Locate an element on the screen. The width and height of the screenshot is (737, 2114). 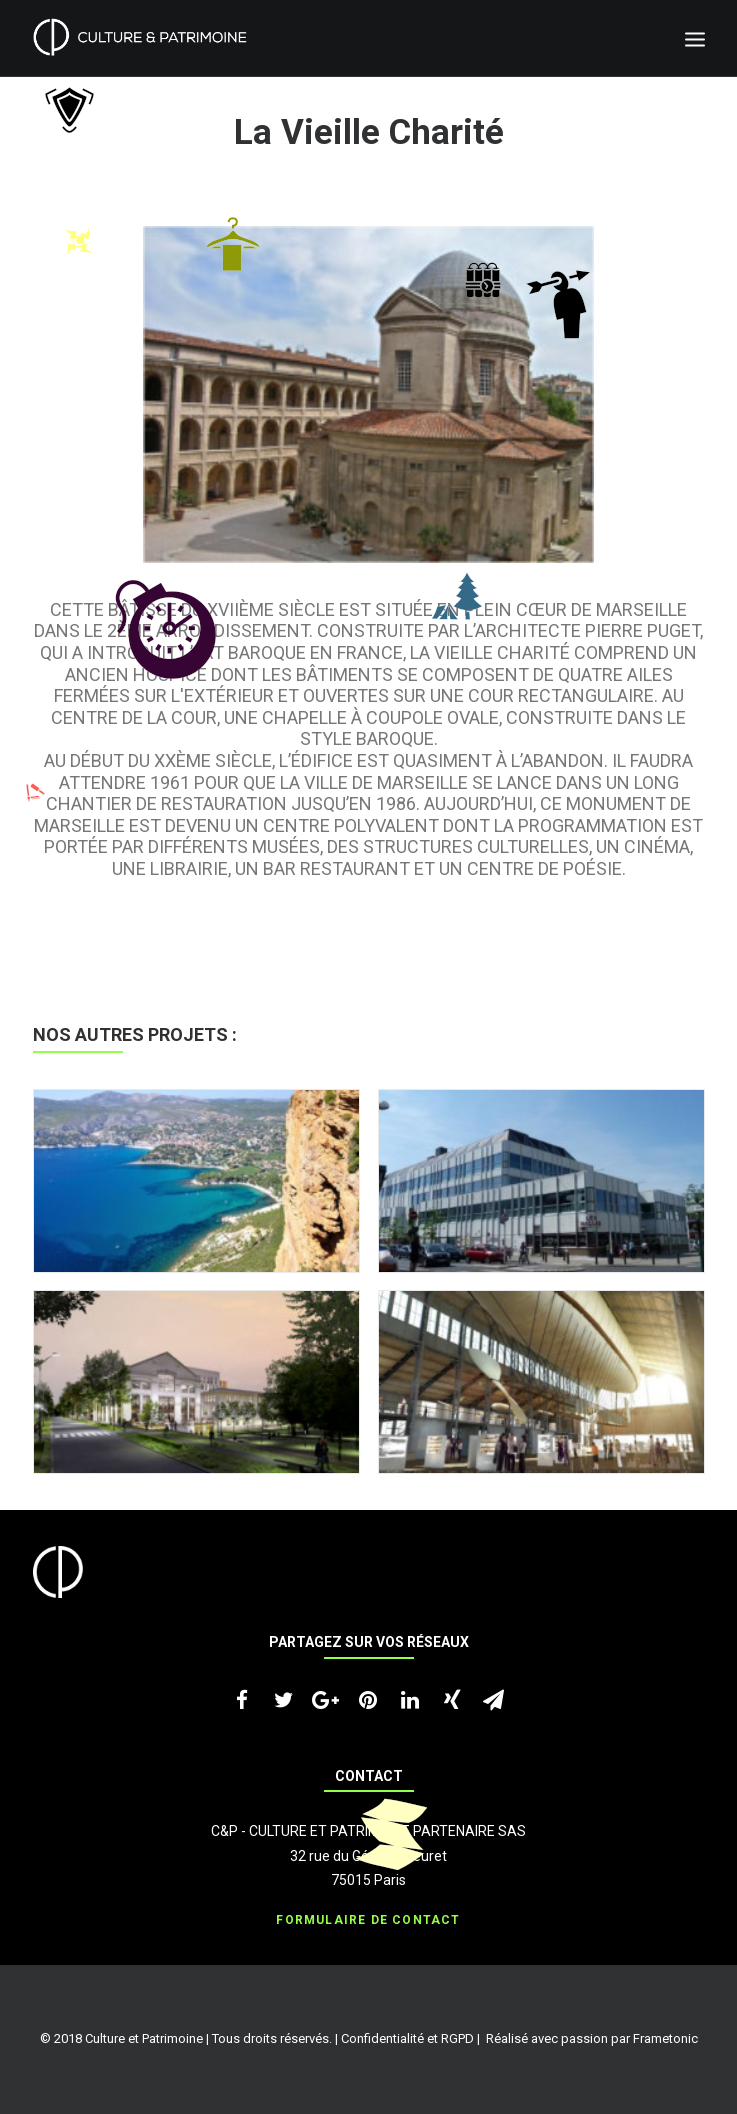
indicates a critical hit or headshot in gameplay is located at coordinates (560, 304).